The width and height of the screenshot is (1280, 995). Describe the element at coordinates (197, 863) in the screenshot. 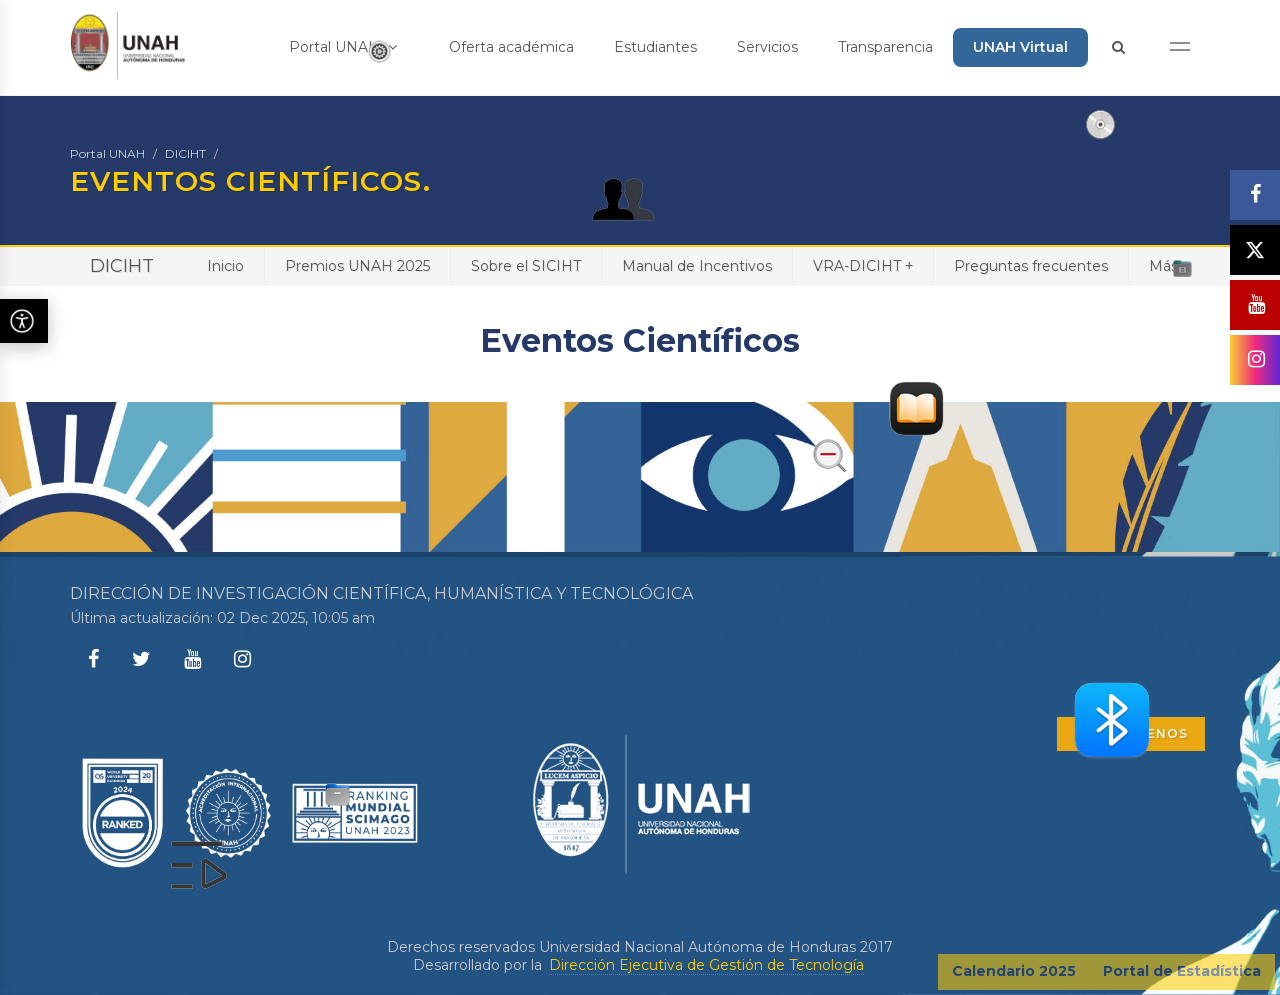

I see `view or manage the play queue` at that location.